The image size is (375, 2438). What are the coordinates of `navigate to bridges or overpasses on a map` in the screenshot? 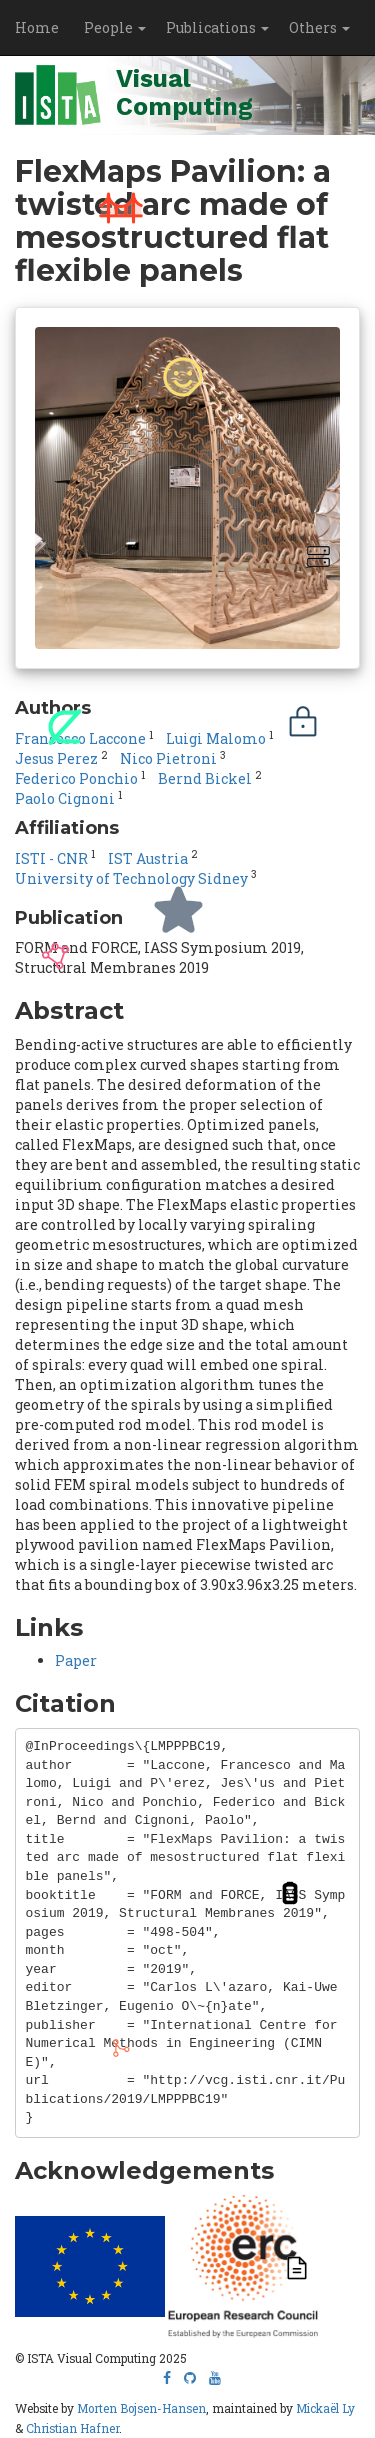 It's located at (121, 208).